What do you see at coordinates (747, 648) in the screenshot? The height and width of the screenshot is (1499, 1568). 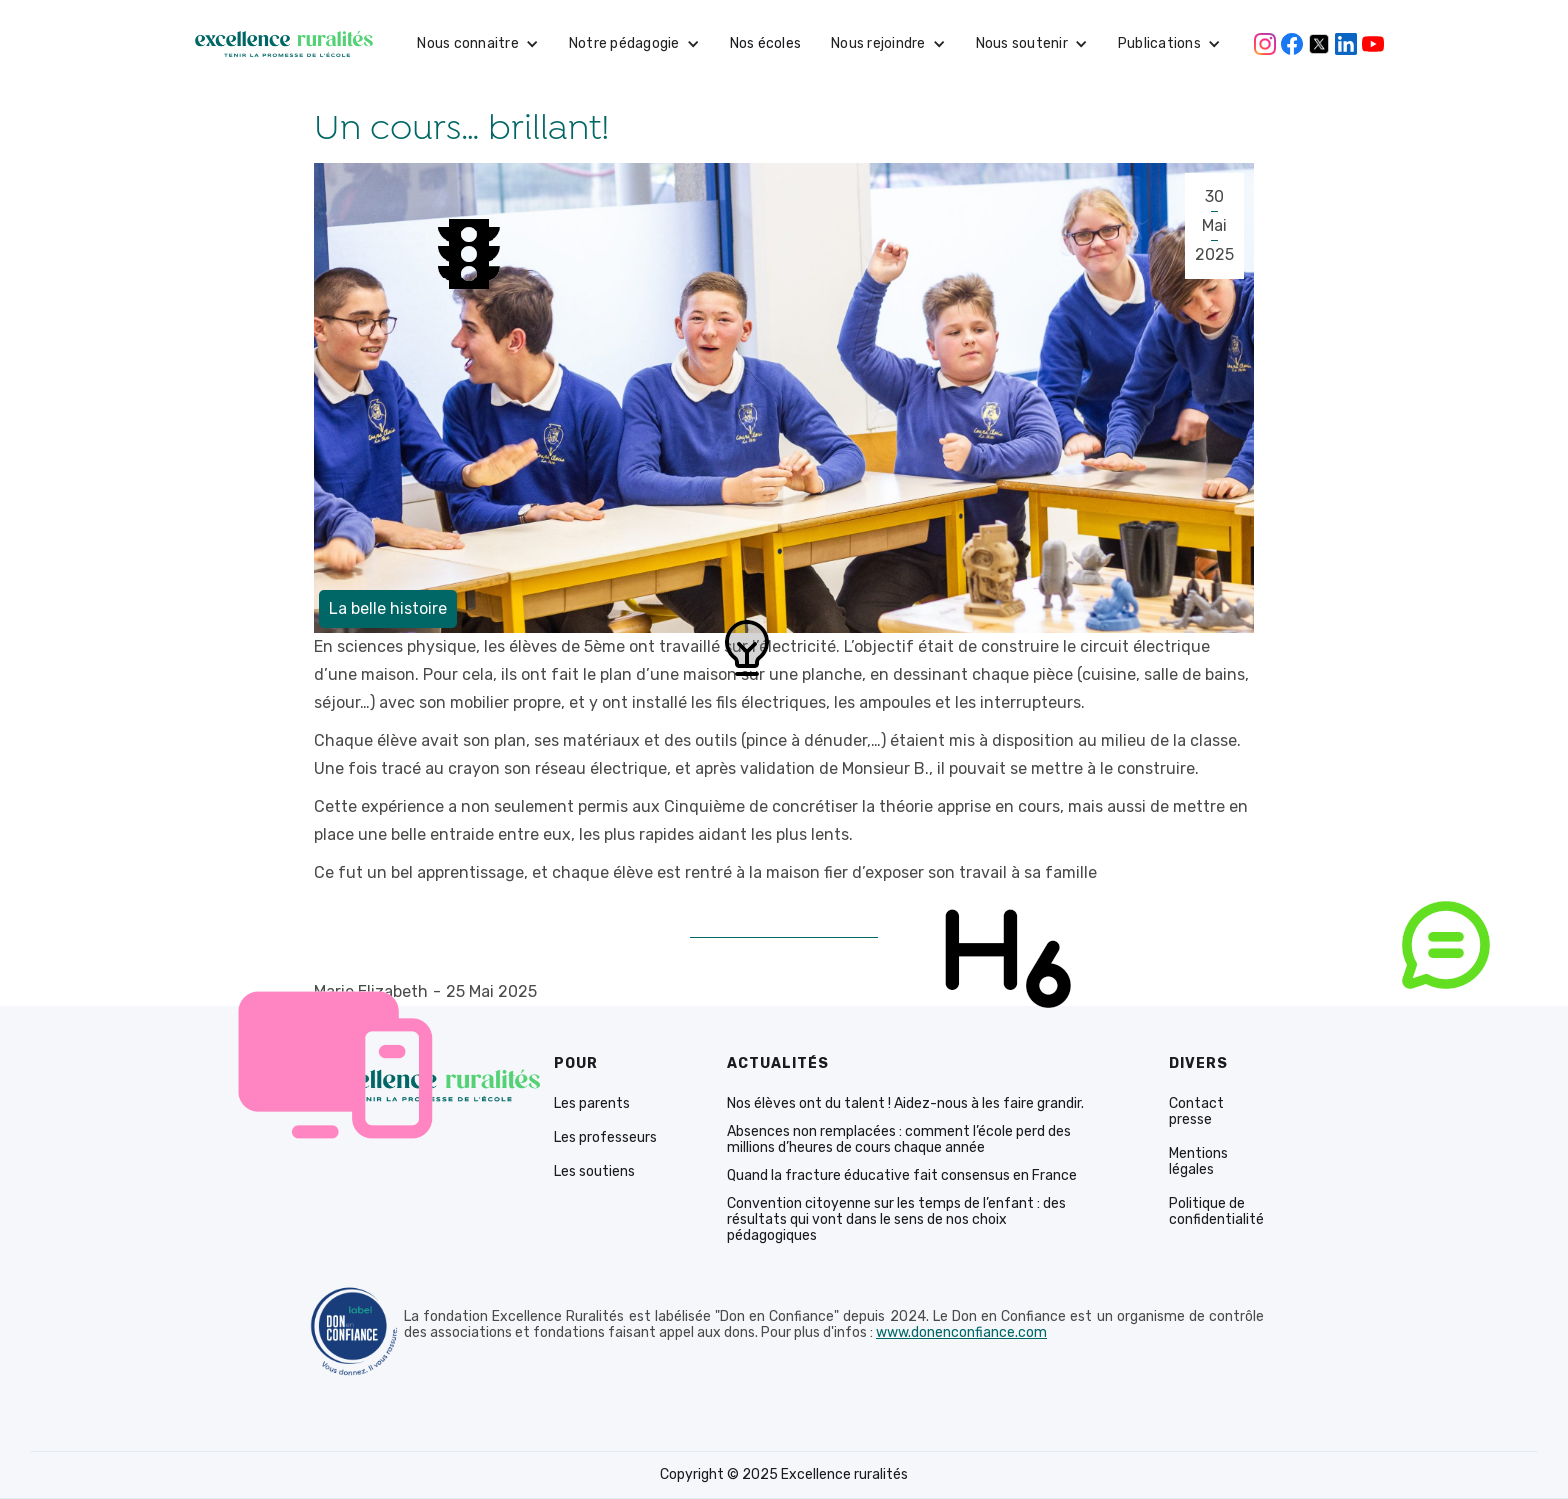 I see `toggle idea or inspiration mode` at bounding box center [747, 648].